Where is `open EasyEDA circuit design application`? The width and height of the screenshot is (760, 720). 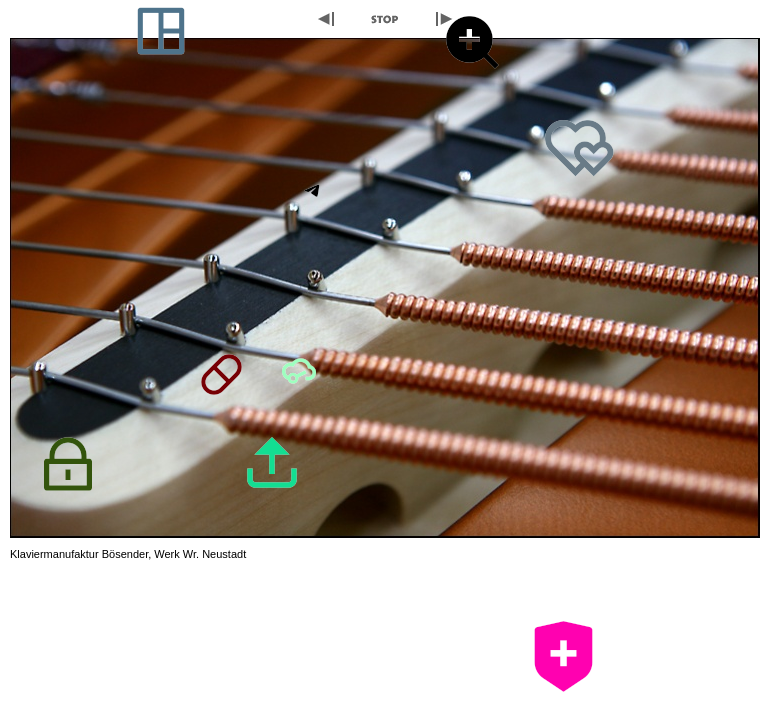 open EasyEDA circuit design application is located at coordinates (299, 371).